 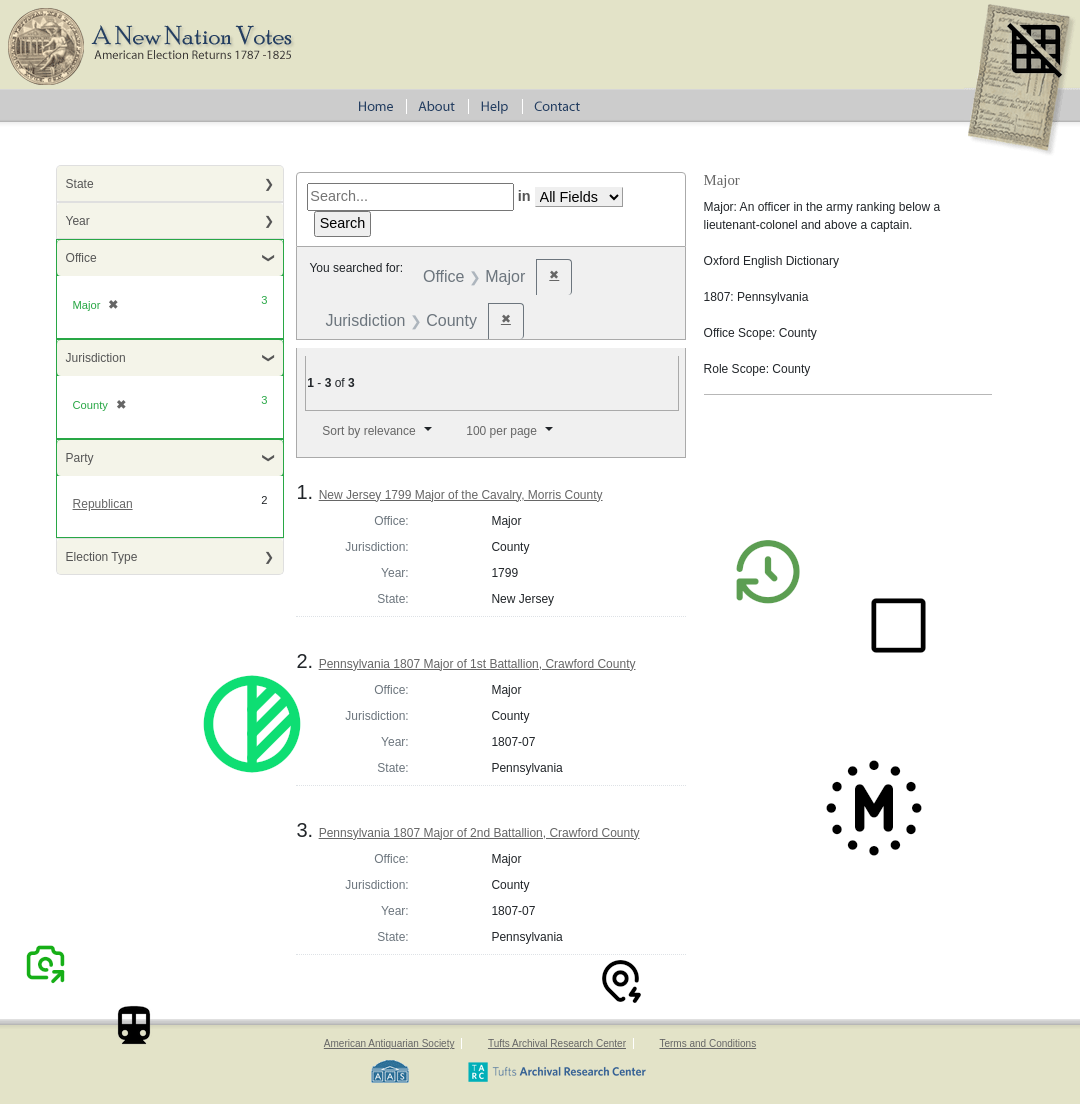 I want to click on share a photo or image, so click(x=45, y=962).